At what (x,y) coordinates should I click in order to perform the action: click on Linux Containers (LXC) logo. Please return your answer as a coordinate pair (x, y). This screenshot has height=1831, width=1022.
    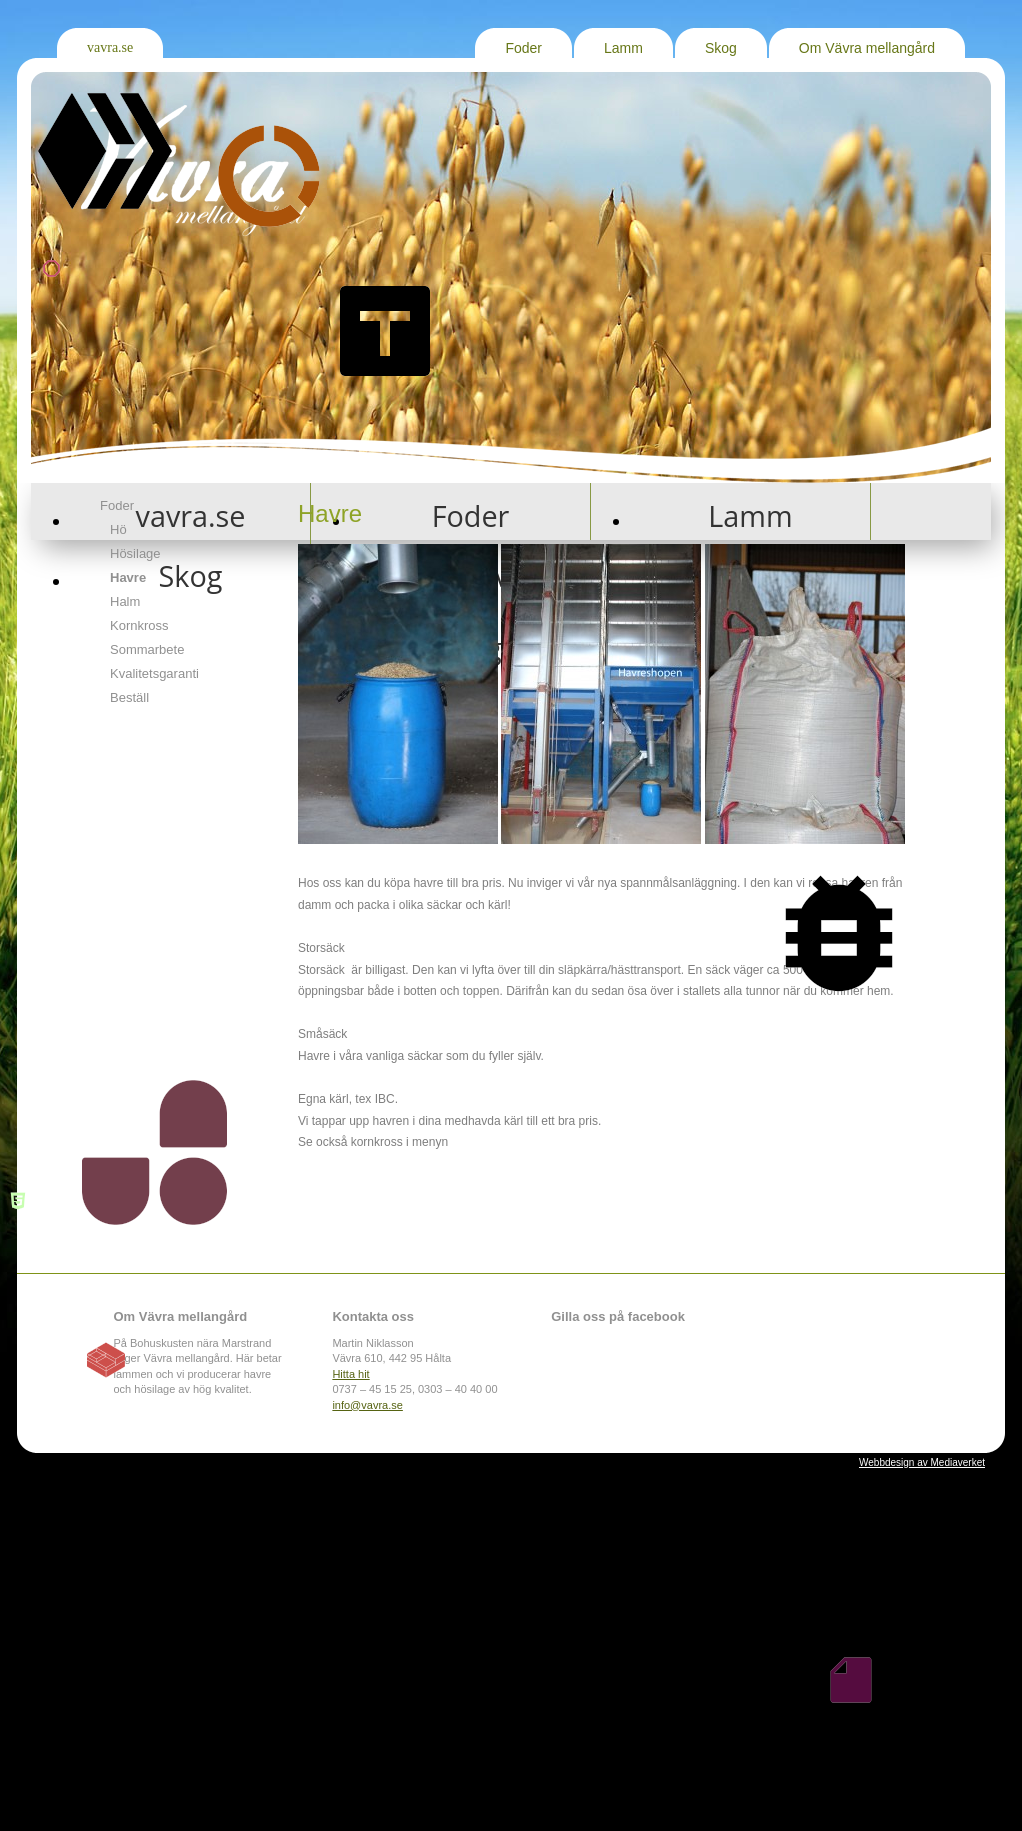
    Looking at the image, I should click on (106, 1360).